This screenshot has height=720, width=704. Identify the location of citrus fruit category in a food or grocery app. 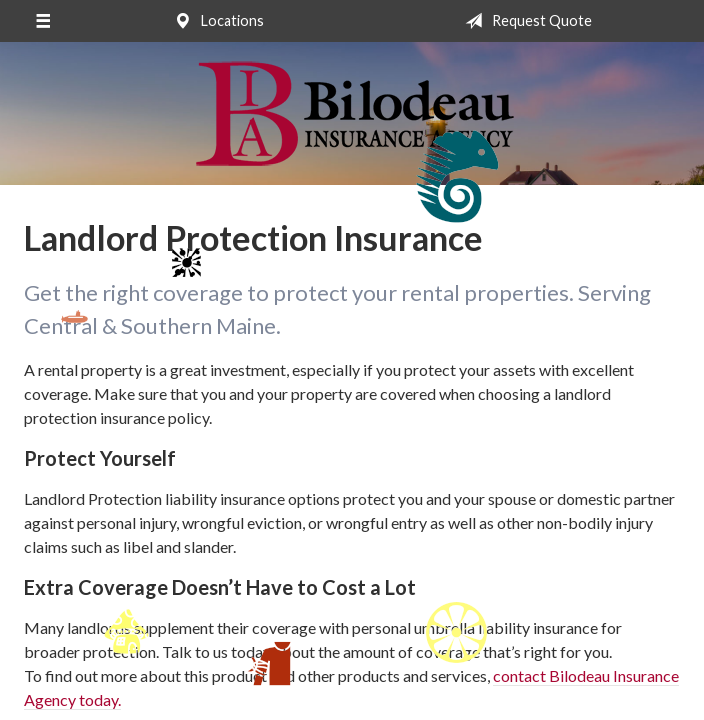
(456, 632).